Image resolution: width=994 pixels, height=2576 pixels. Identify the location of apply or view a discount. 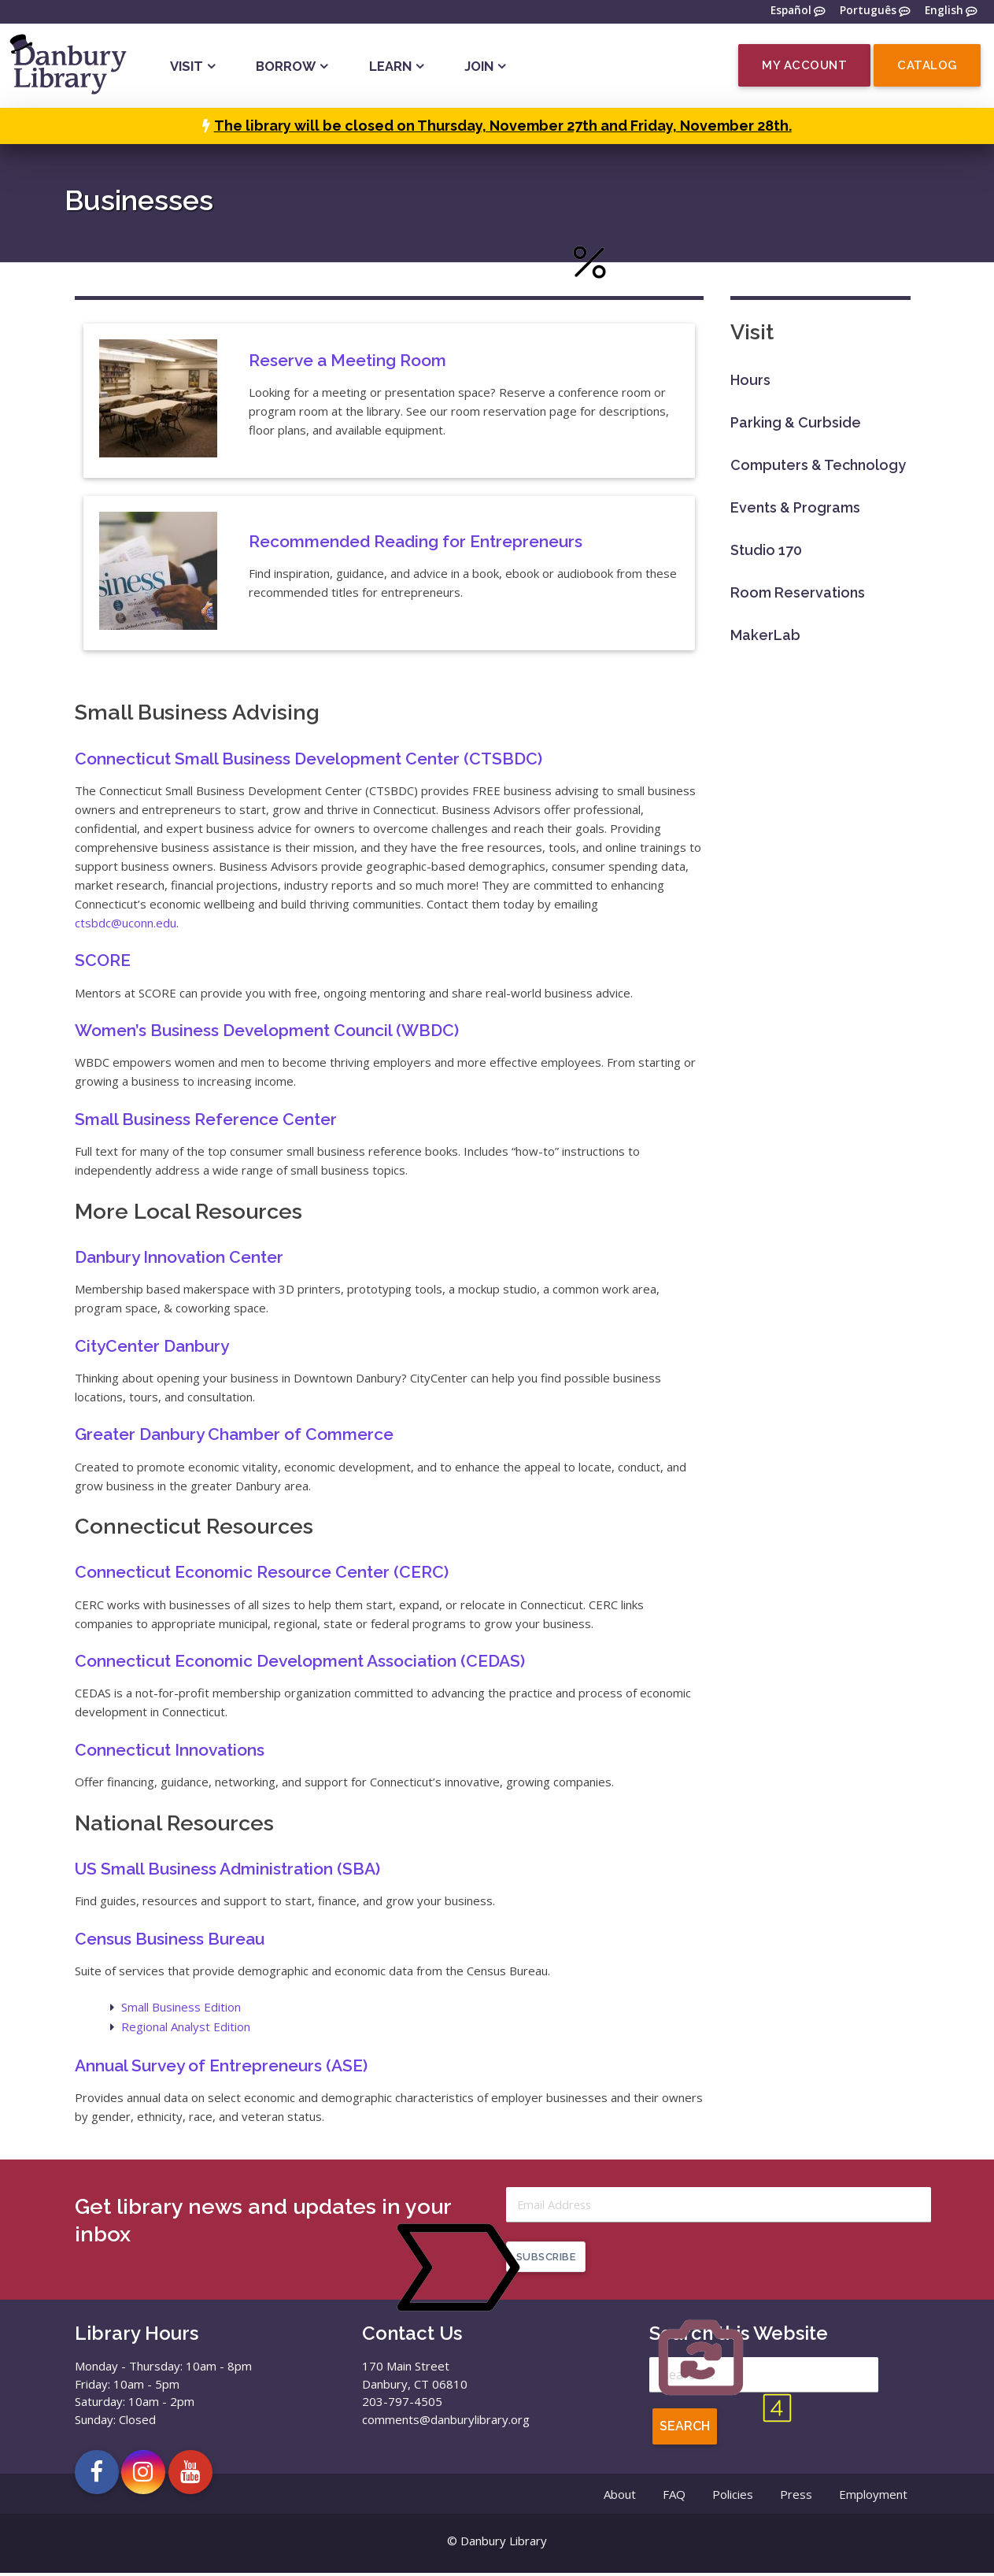
(589, 262).